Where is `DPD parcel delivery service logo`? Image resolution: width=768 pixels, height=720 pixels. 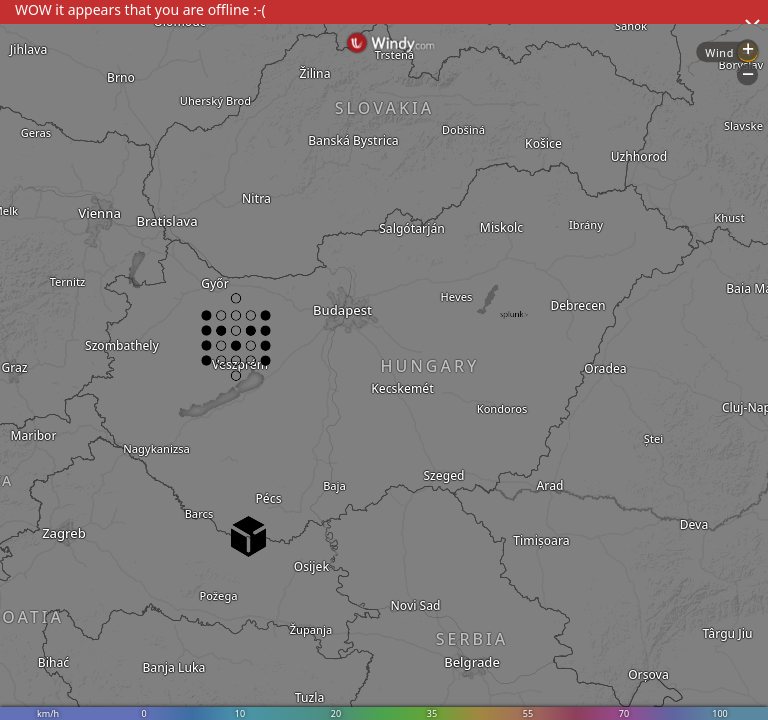 DPD parcel delivery service logo is located at coordinates (248, 536).